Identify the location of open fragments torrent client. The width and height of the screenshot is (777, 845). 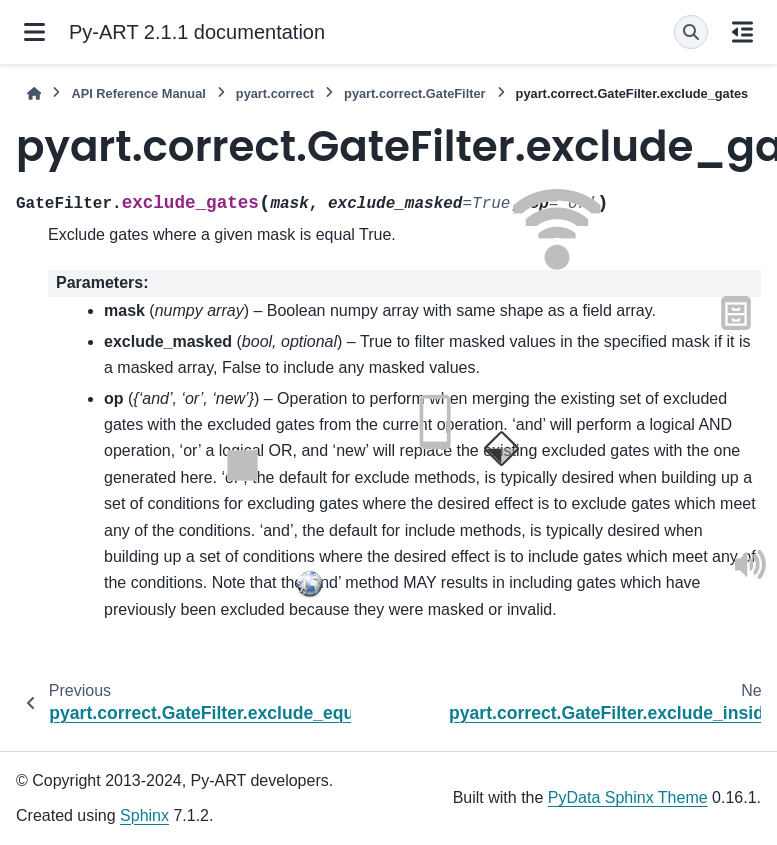
(501, 448).